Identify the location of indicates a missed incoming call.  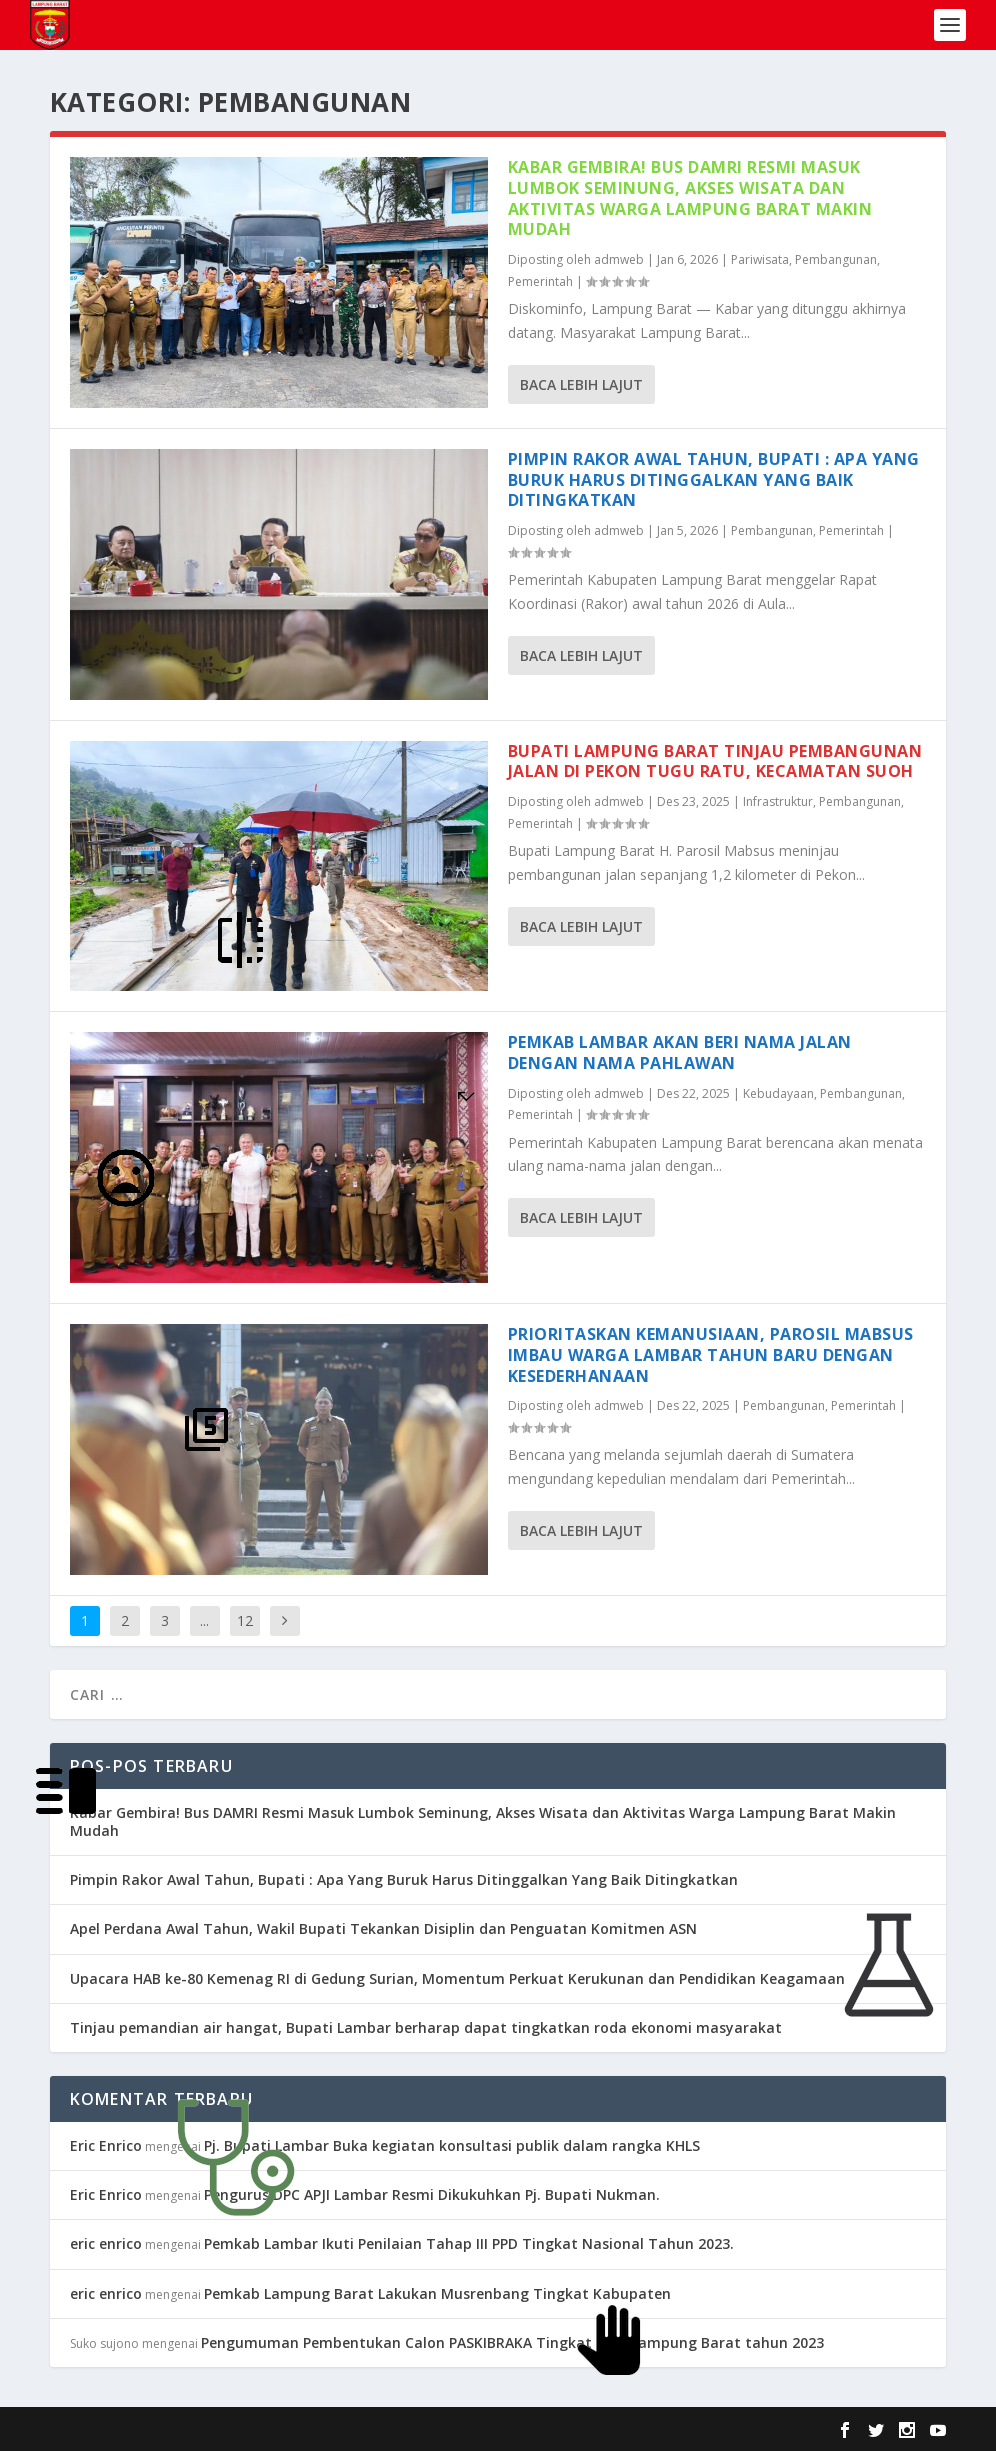
(466, 1096).